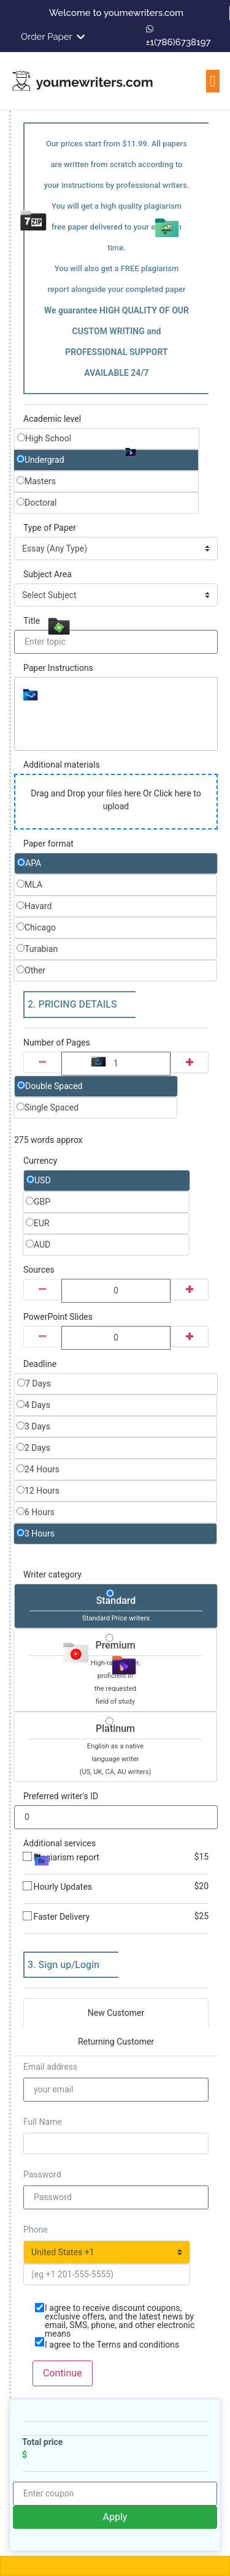  Describe the element at coordinates (59, 627) in the screenshot. I see `open folder containing Emby media server files` at that location.